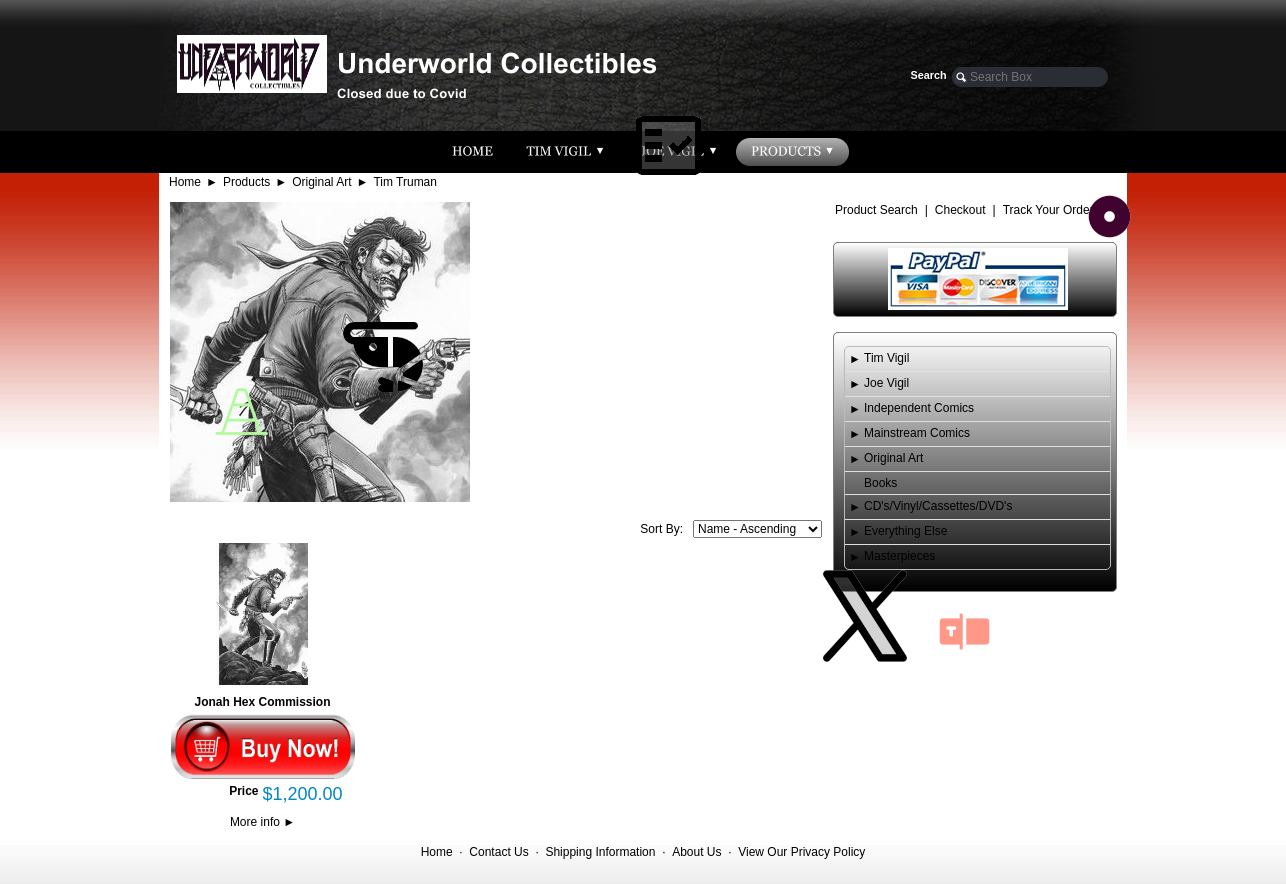 The image size is (1286, 884). I want to click on indicates an unread notification or new item, so click(1109, 216).